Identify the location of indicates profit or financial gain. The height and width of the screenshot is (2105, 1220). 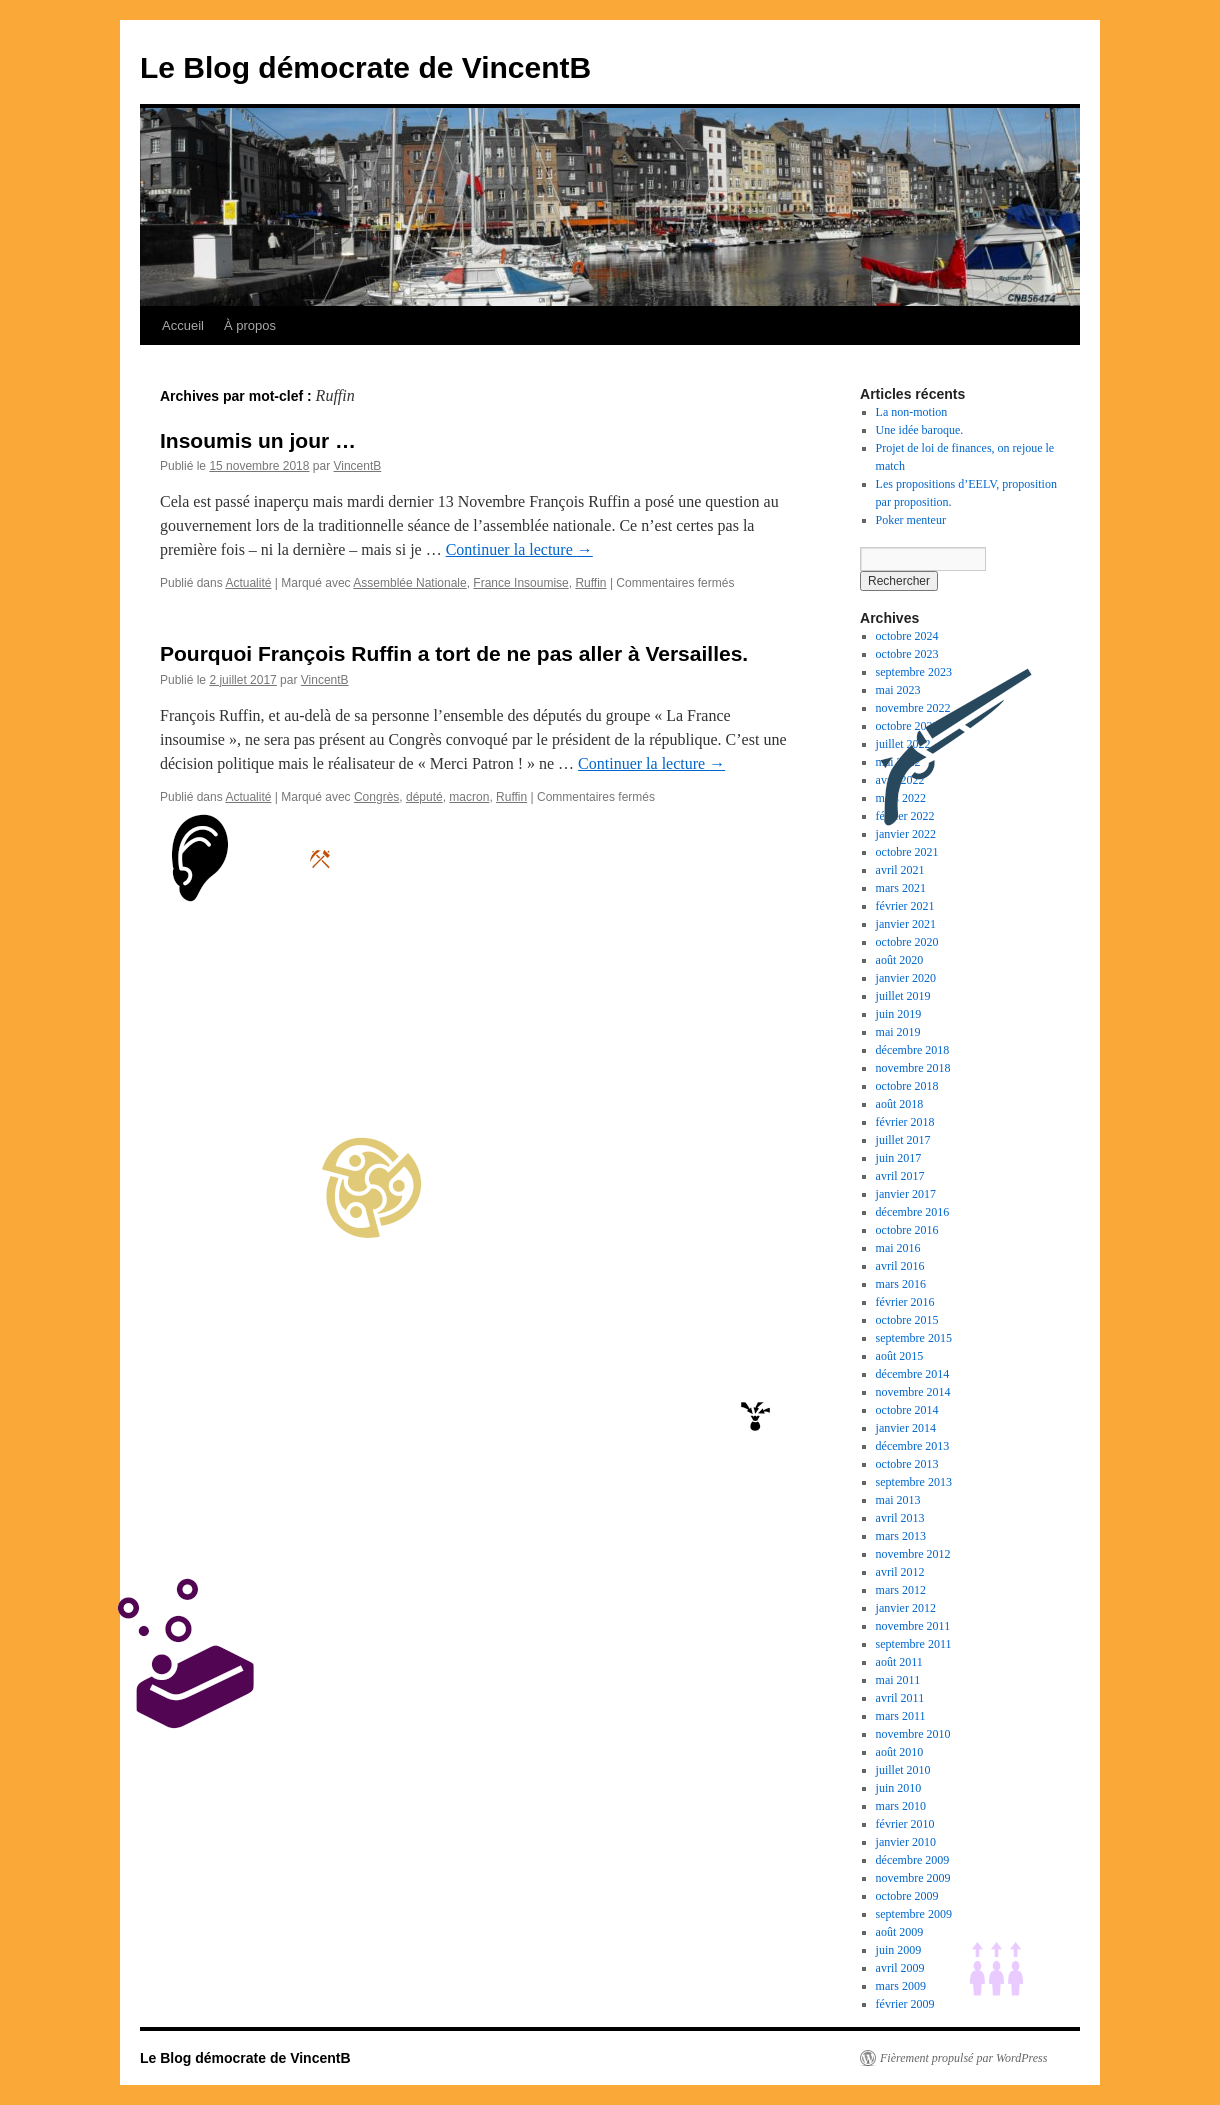
(755, 1416).